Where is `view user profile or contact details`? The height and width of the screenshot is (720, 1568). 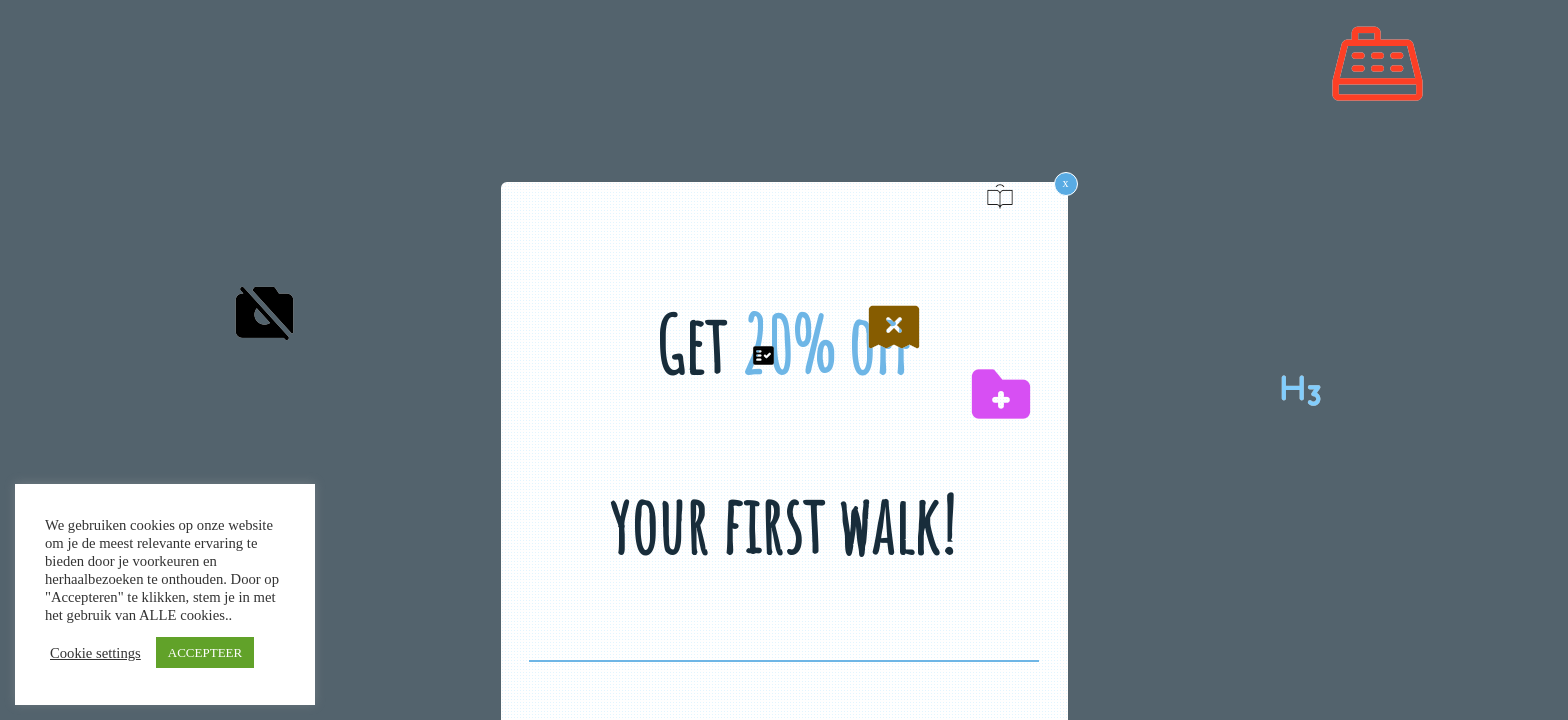
view user profile or contact details is located at coordinates (1000, 196).